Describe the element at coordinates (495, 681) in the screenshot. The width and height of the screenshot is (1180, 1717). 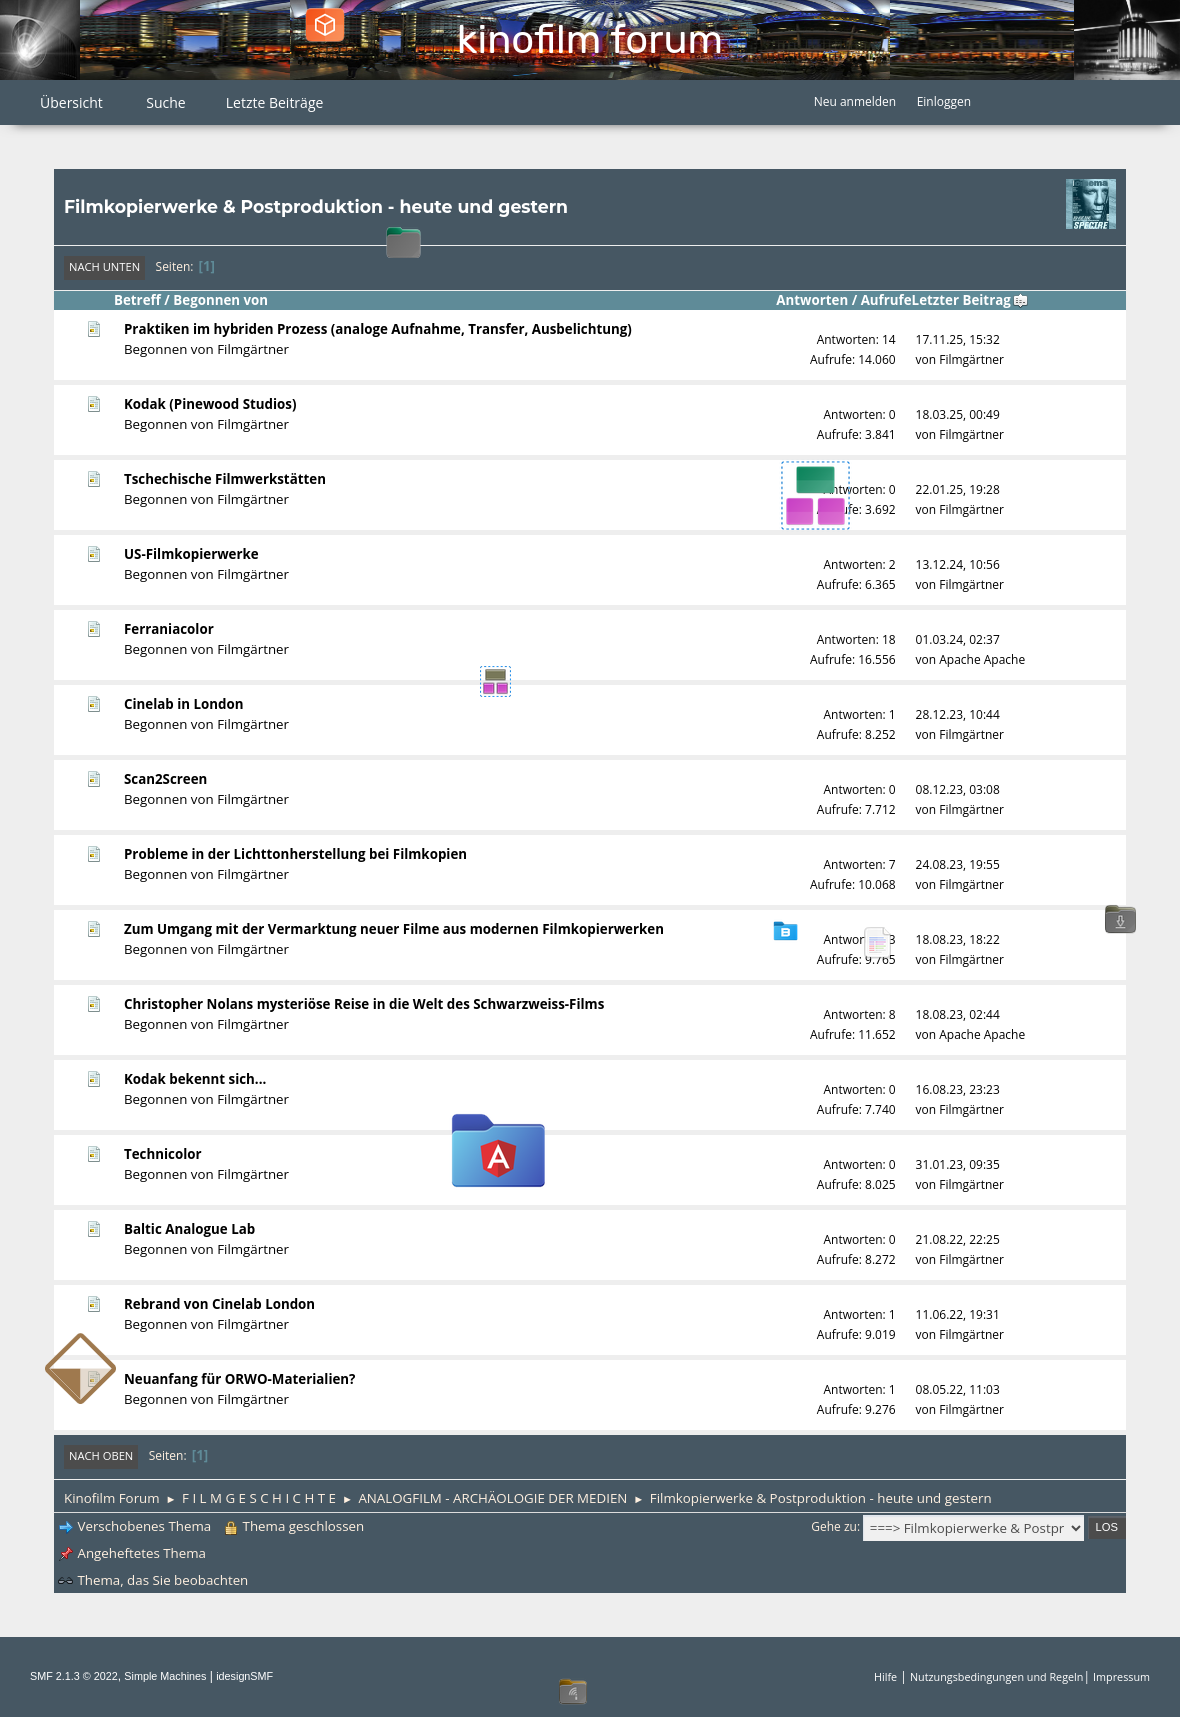
I see `select all items in the current view` at that location.